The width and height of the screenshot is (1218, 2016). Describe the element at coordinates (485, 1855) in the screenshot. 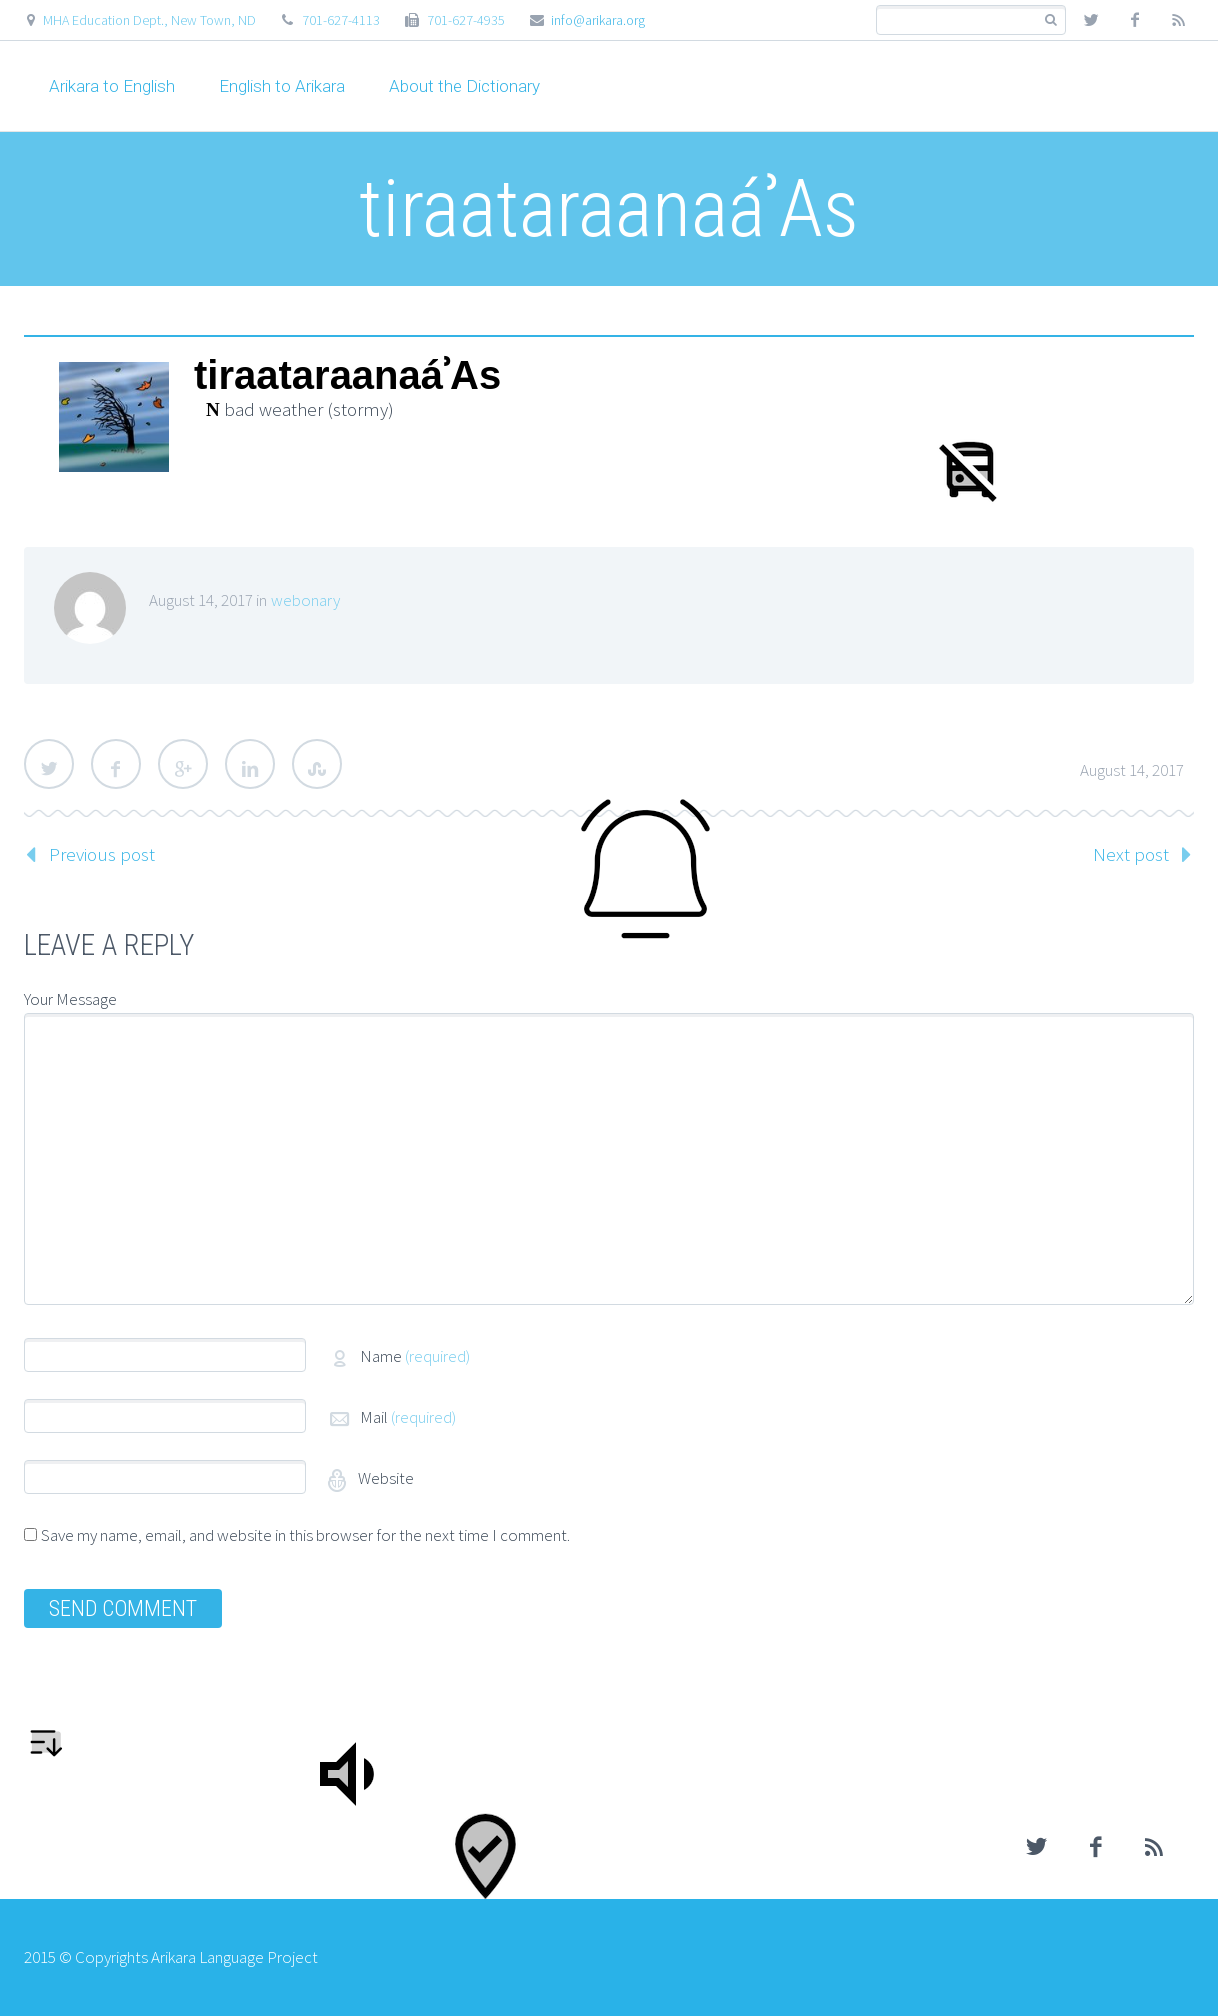

I see `confirm or select a voting location` at that location.